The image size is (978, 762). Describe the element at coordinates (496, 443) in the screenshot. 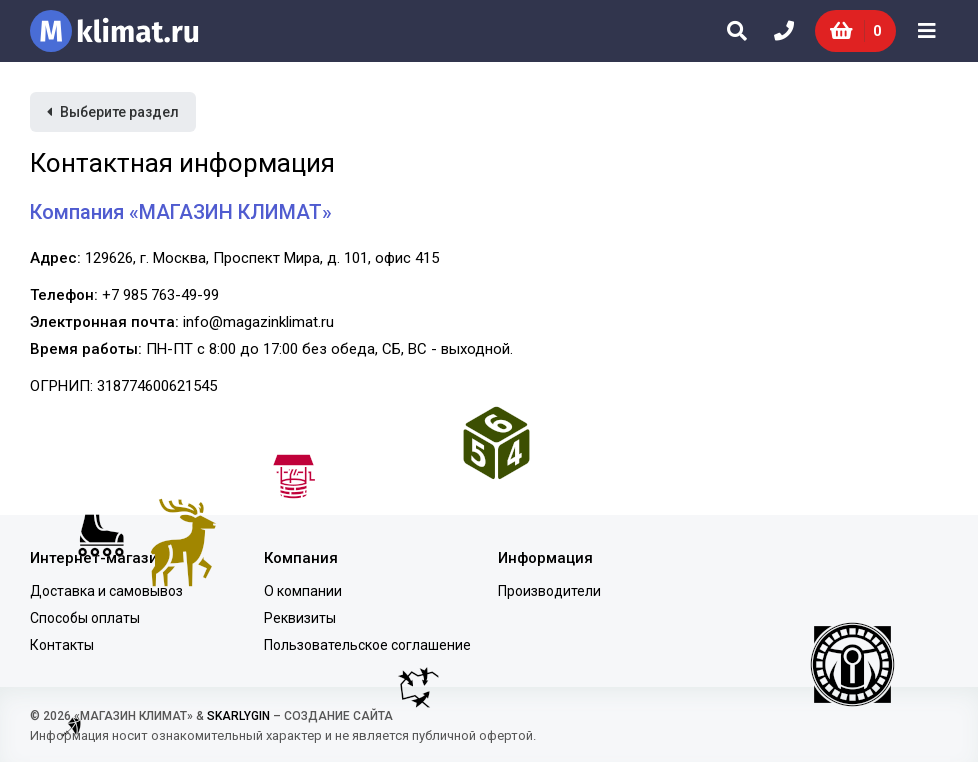

I see `roll the dice or take a random action` at that location.